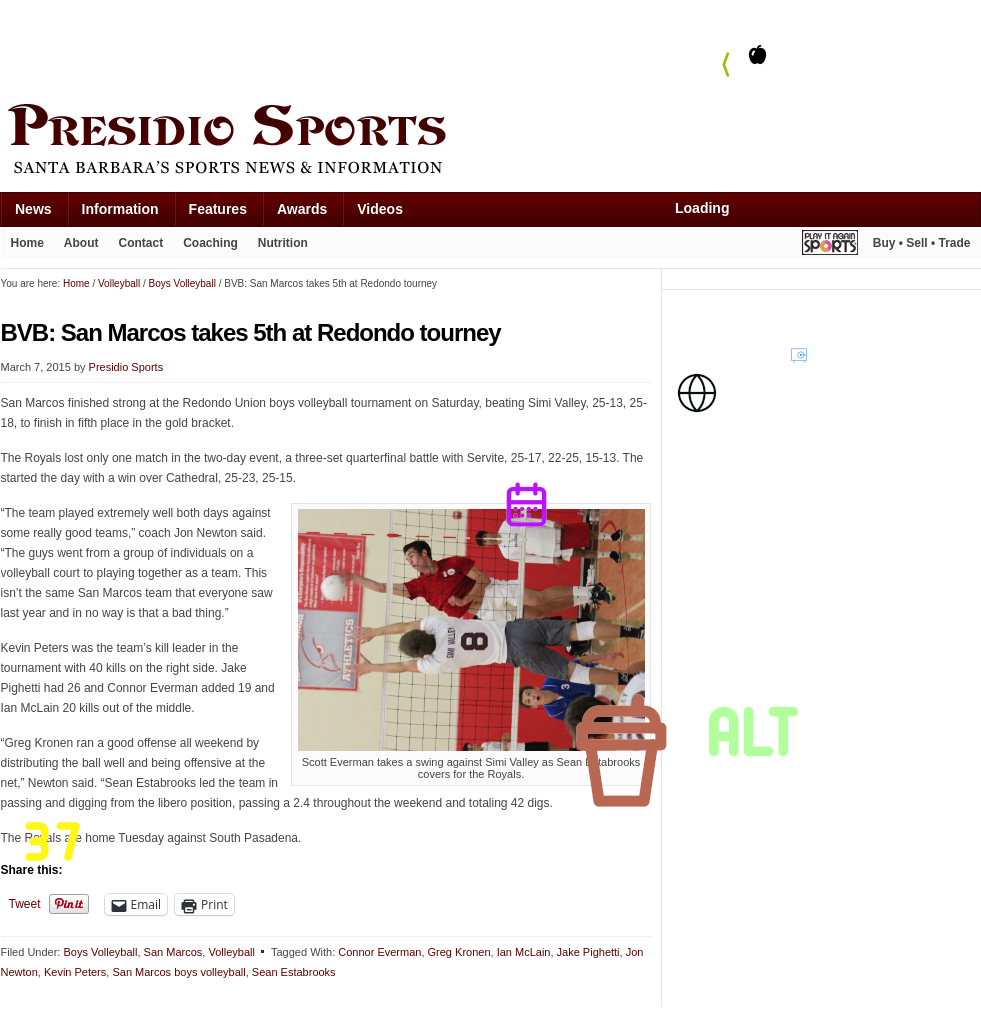  What do you see at coordinates (753, 731) in the screenshot?
I see `keyboard alt key indicator` at bounding box center [753, 731].